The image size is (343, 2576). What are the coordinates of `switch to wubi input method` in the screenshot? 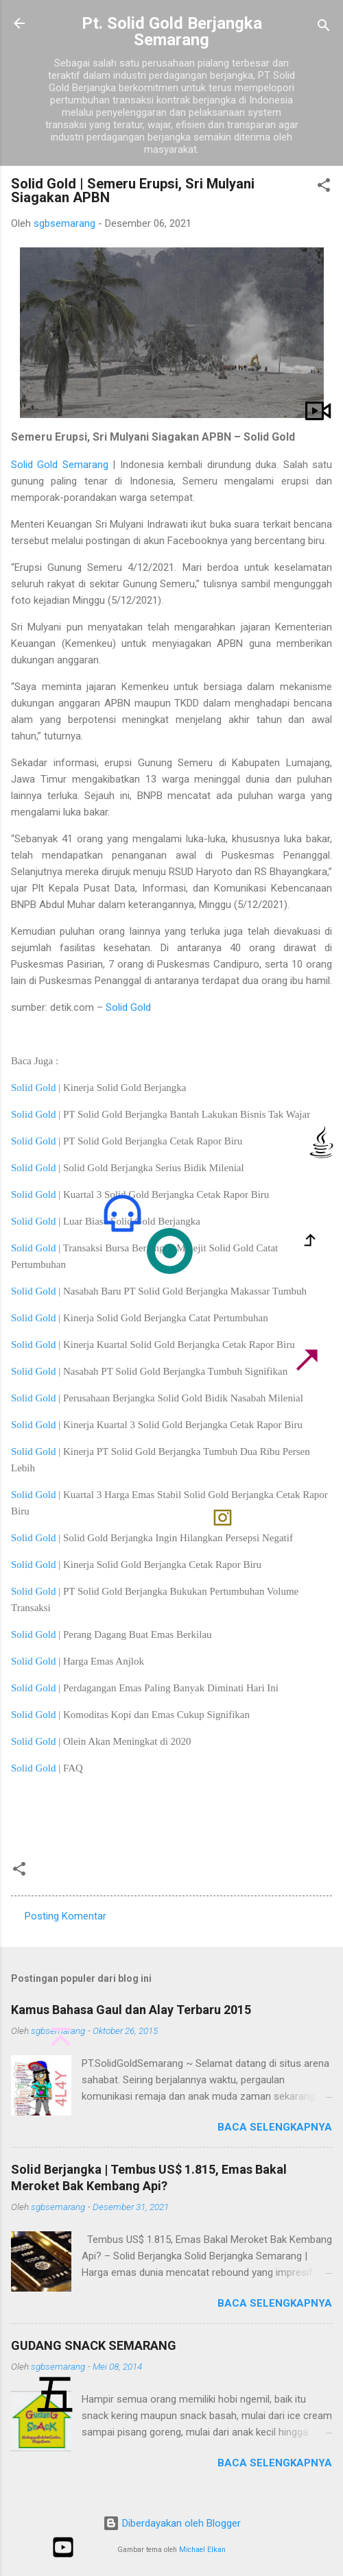 It's located at (55, 2394).